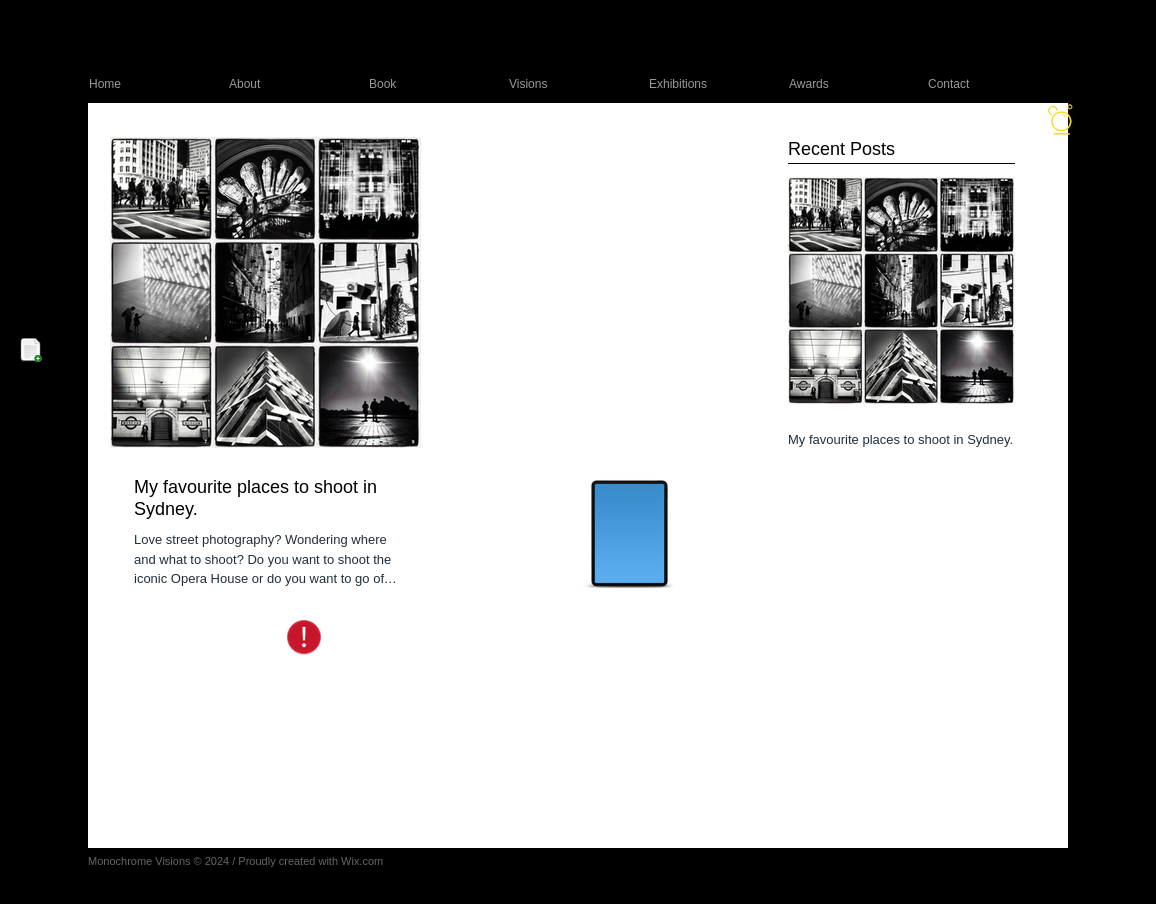  What do you see at coordinates (304, 637) in the screenshot?
I see `indicates important or critical status` at bounding box center [304, 637].